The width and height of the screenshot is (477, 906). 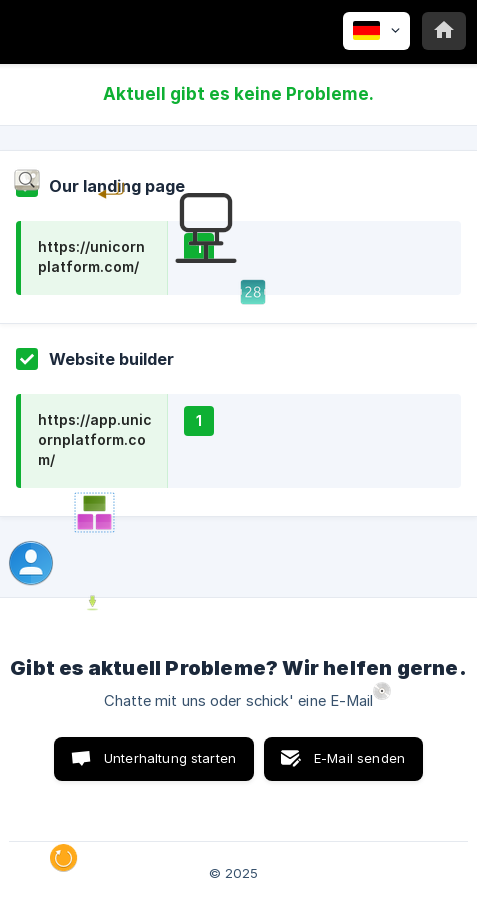 What do you see at coordinates (92, 601) in the screenshot?
I see `save the current file` at bounding box center [92, 601].